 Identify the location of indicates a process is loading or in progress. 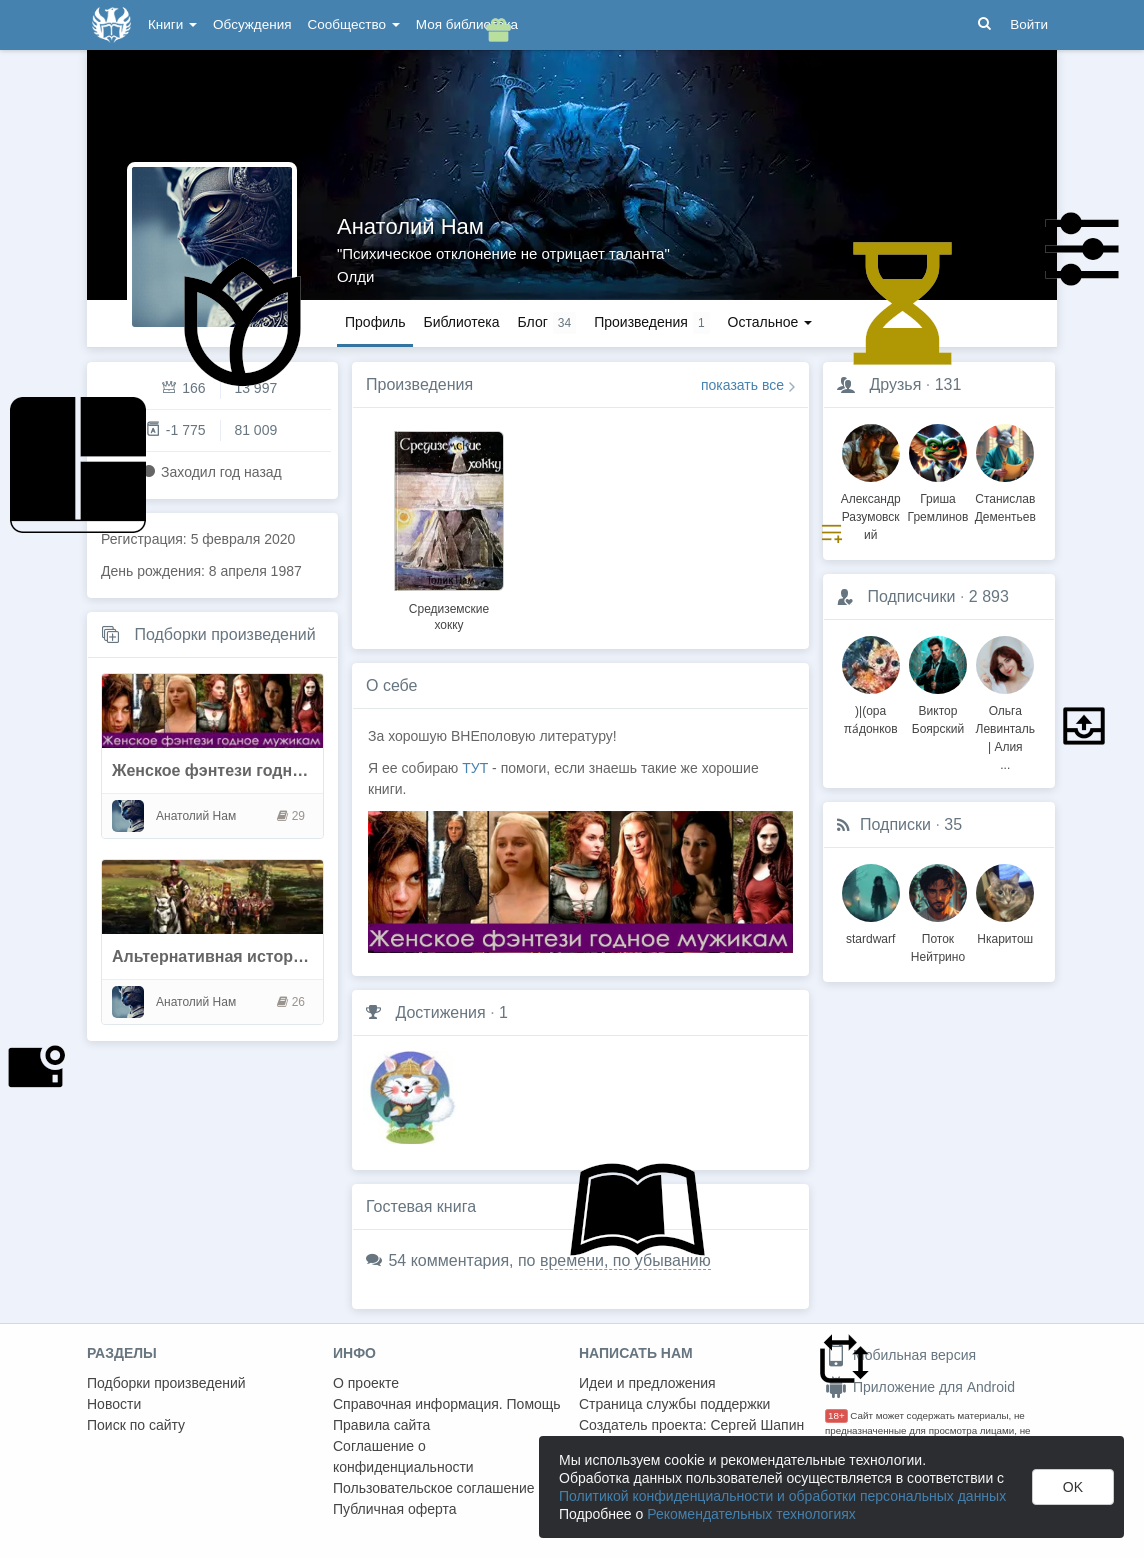
(902, 303).